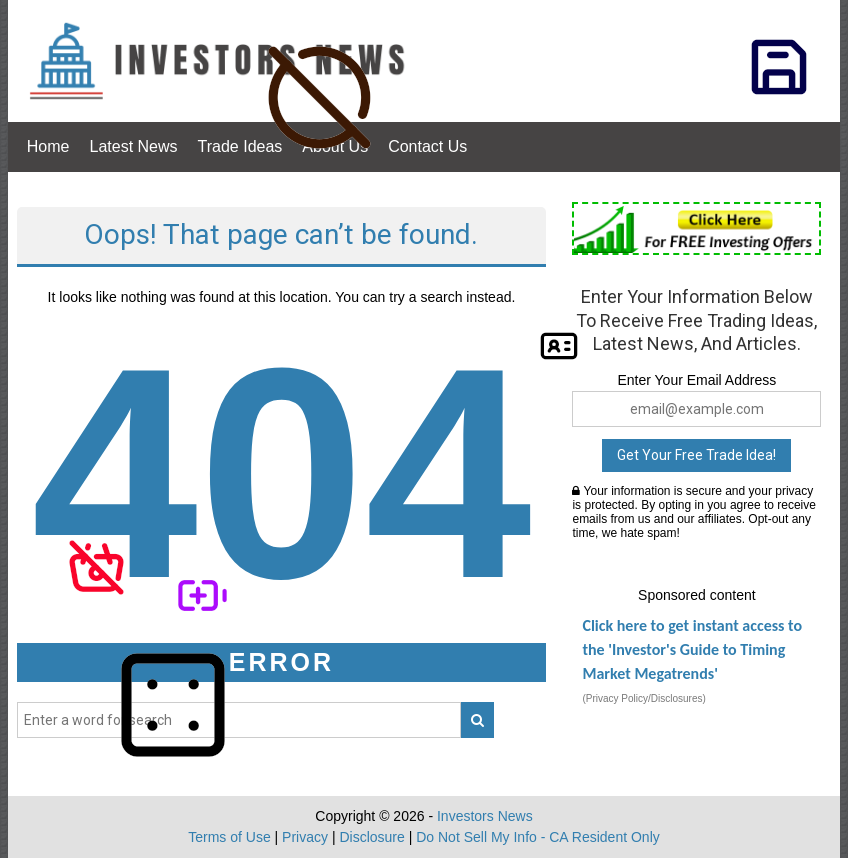  What do you see at coordinates (319, 97) in the screenshot?
I see `indicates a disabled or inactive state` at bounding box center [319, 97].